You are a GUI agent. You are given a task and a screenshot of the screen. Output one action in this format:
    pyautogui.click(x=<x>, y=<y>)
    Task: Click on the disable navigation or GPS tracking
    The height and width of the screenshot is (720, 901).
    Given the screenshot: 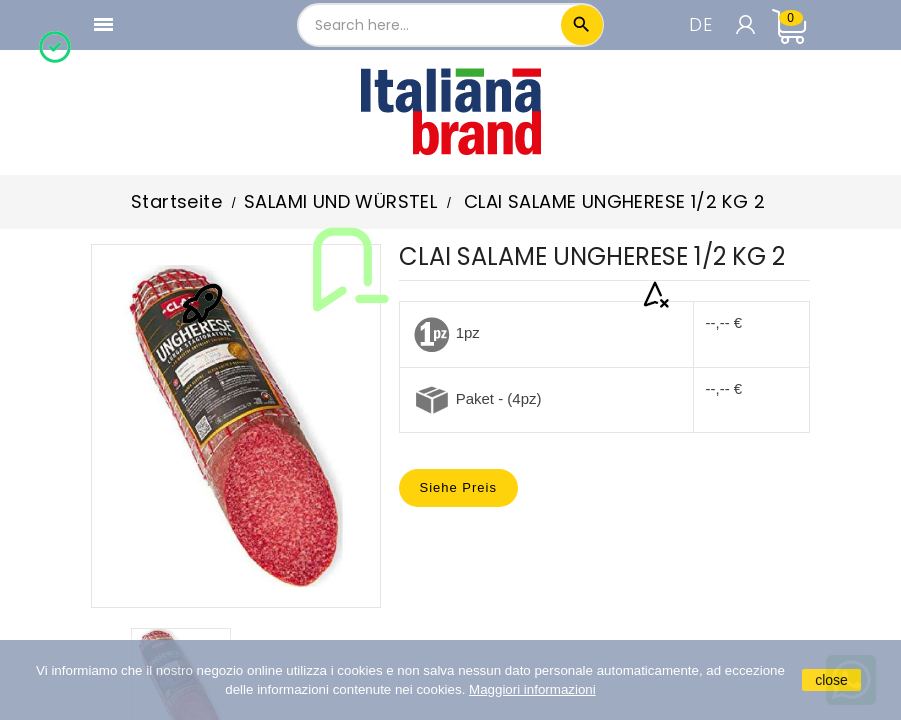 What is the action you would take?
    pyautogui.click(x=655, y=294)
    